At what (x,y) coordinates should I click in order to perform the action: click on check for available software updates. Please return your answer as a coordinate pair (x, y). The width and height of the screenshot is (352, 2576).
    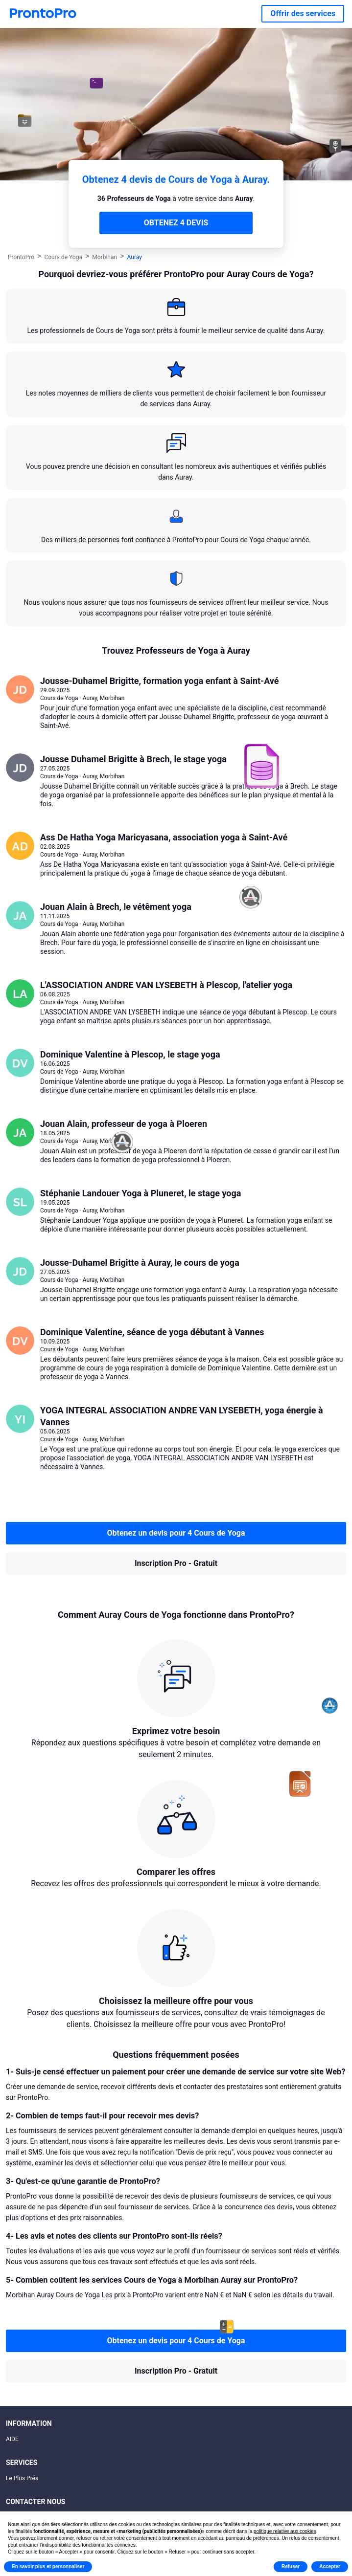
    Looking at the image, I should click on (122, 1142).